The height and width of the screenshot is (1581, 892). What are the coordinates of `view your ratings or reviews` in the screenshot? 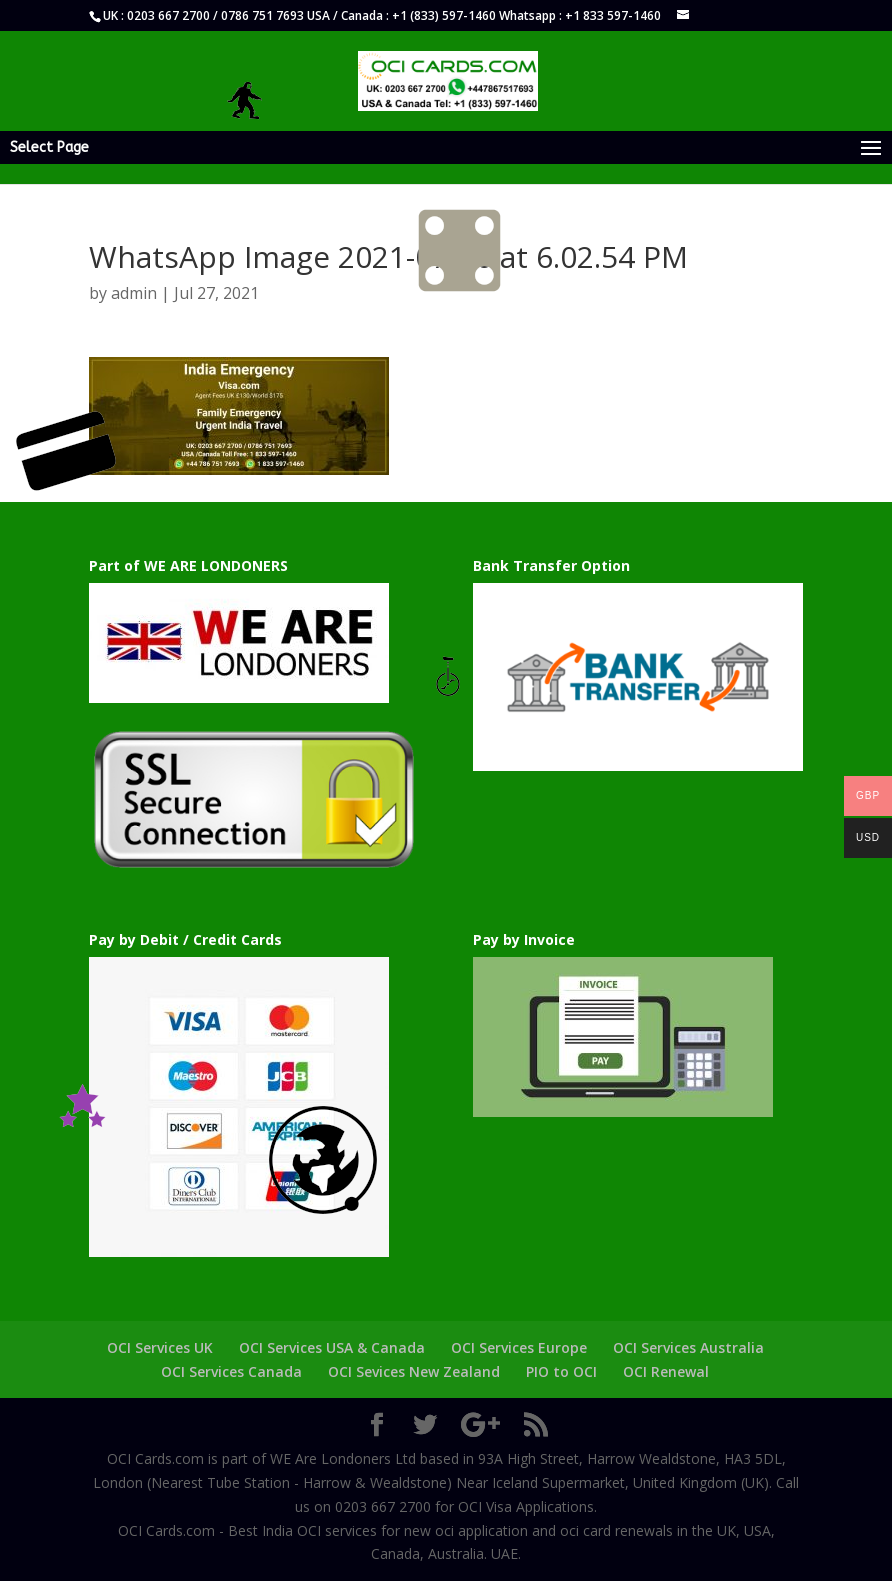 It's located at (82, 1105).